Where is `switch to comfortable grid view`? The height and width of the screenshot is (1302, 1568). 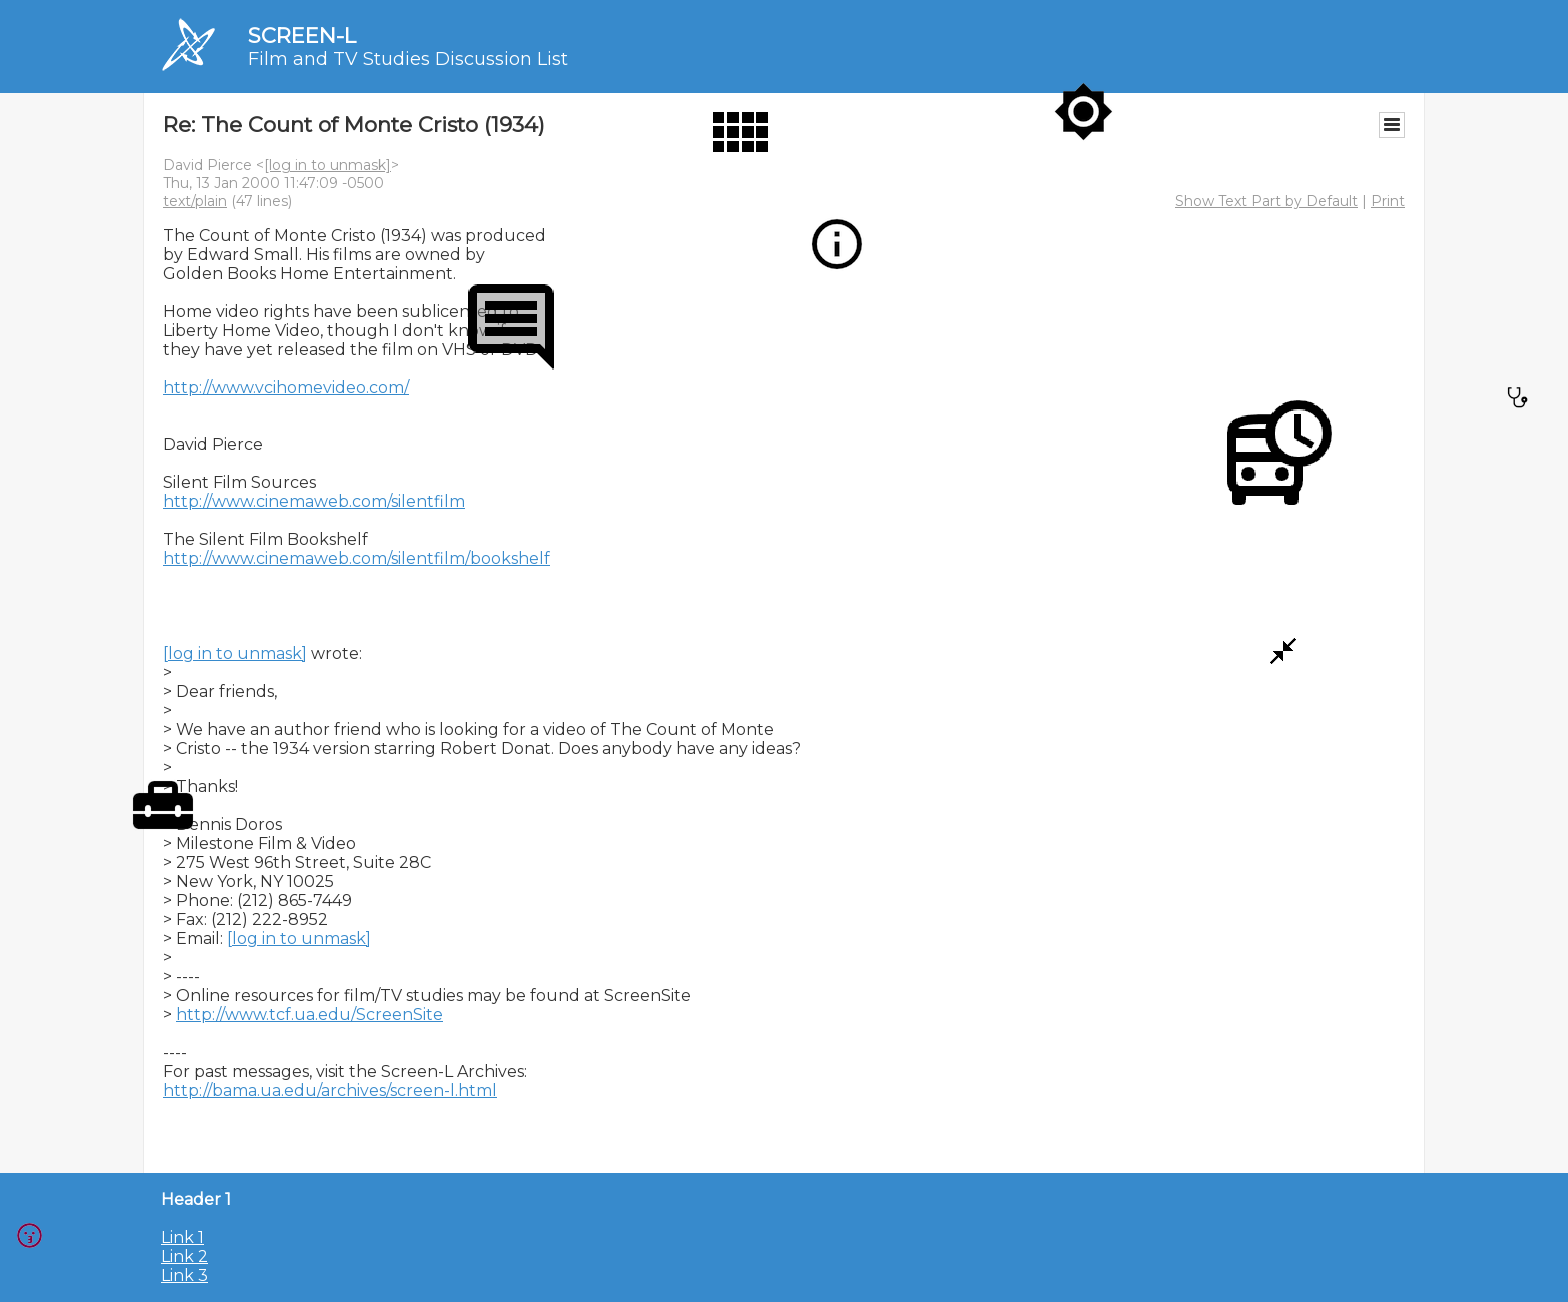
switch to comfortable grid view is located at coordinates (739, 132).